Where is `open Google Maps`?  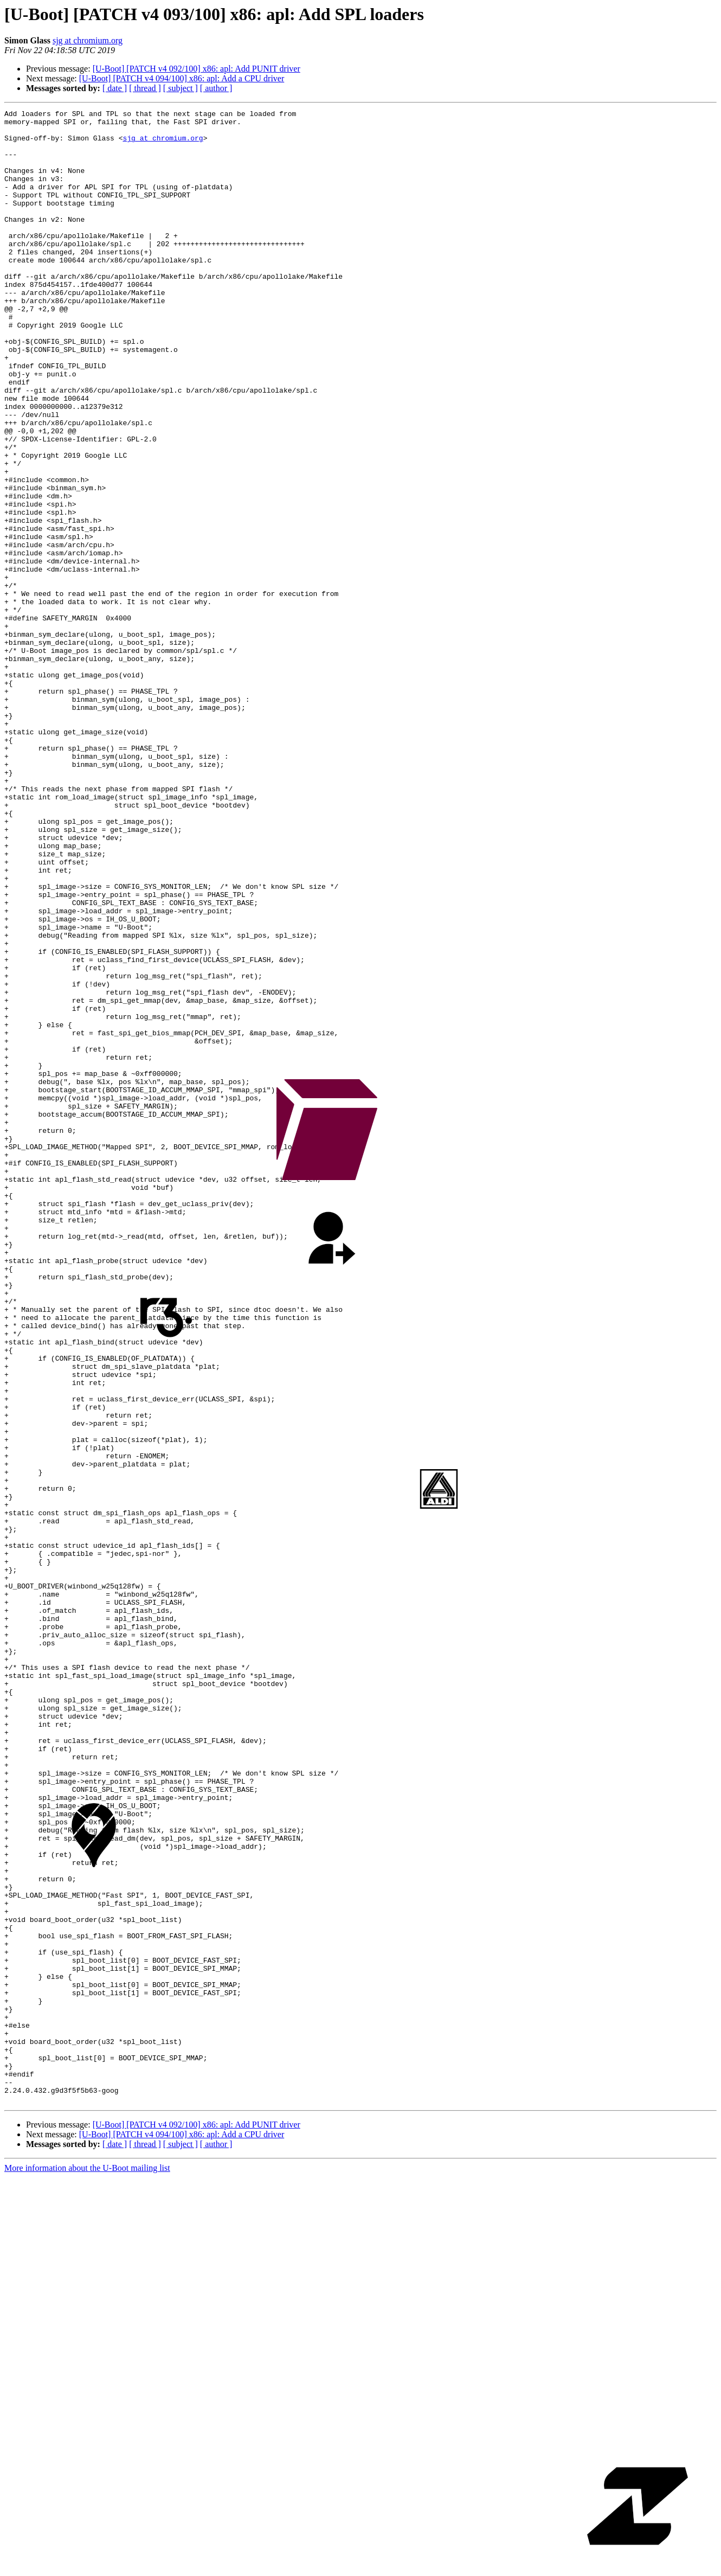 open Google Maps is located at coordinates (94, 1835).